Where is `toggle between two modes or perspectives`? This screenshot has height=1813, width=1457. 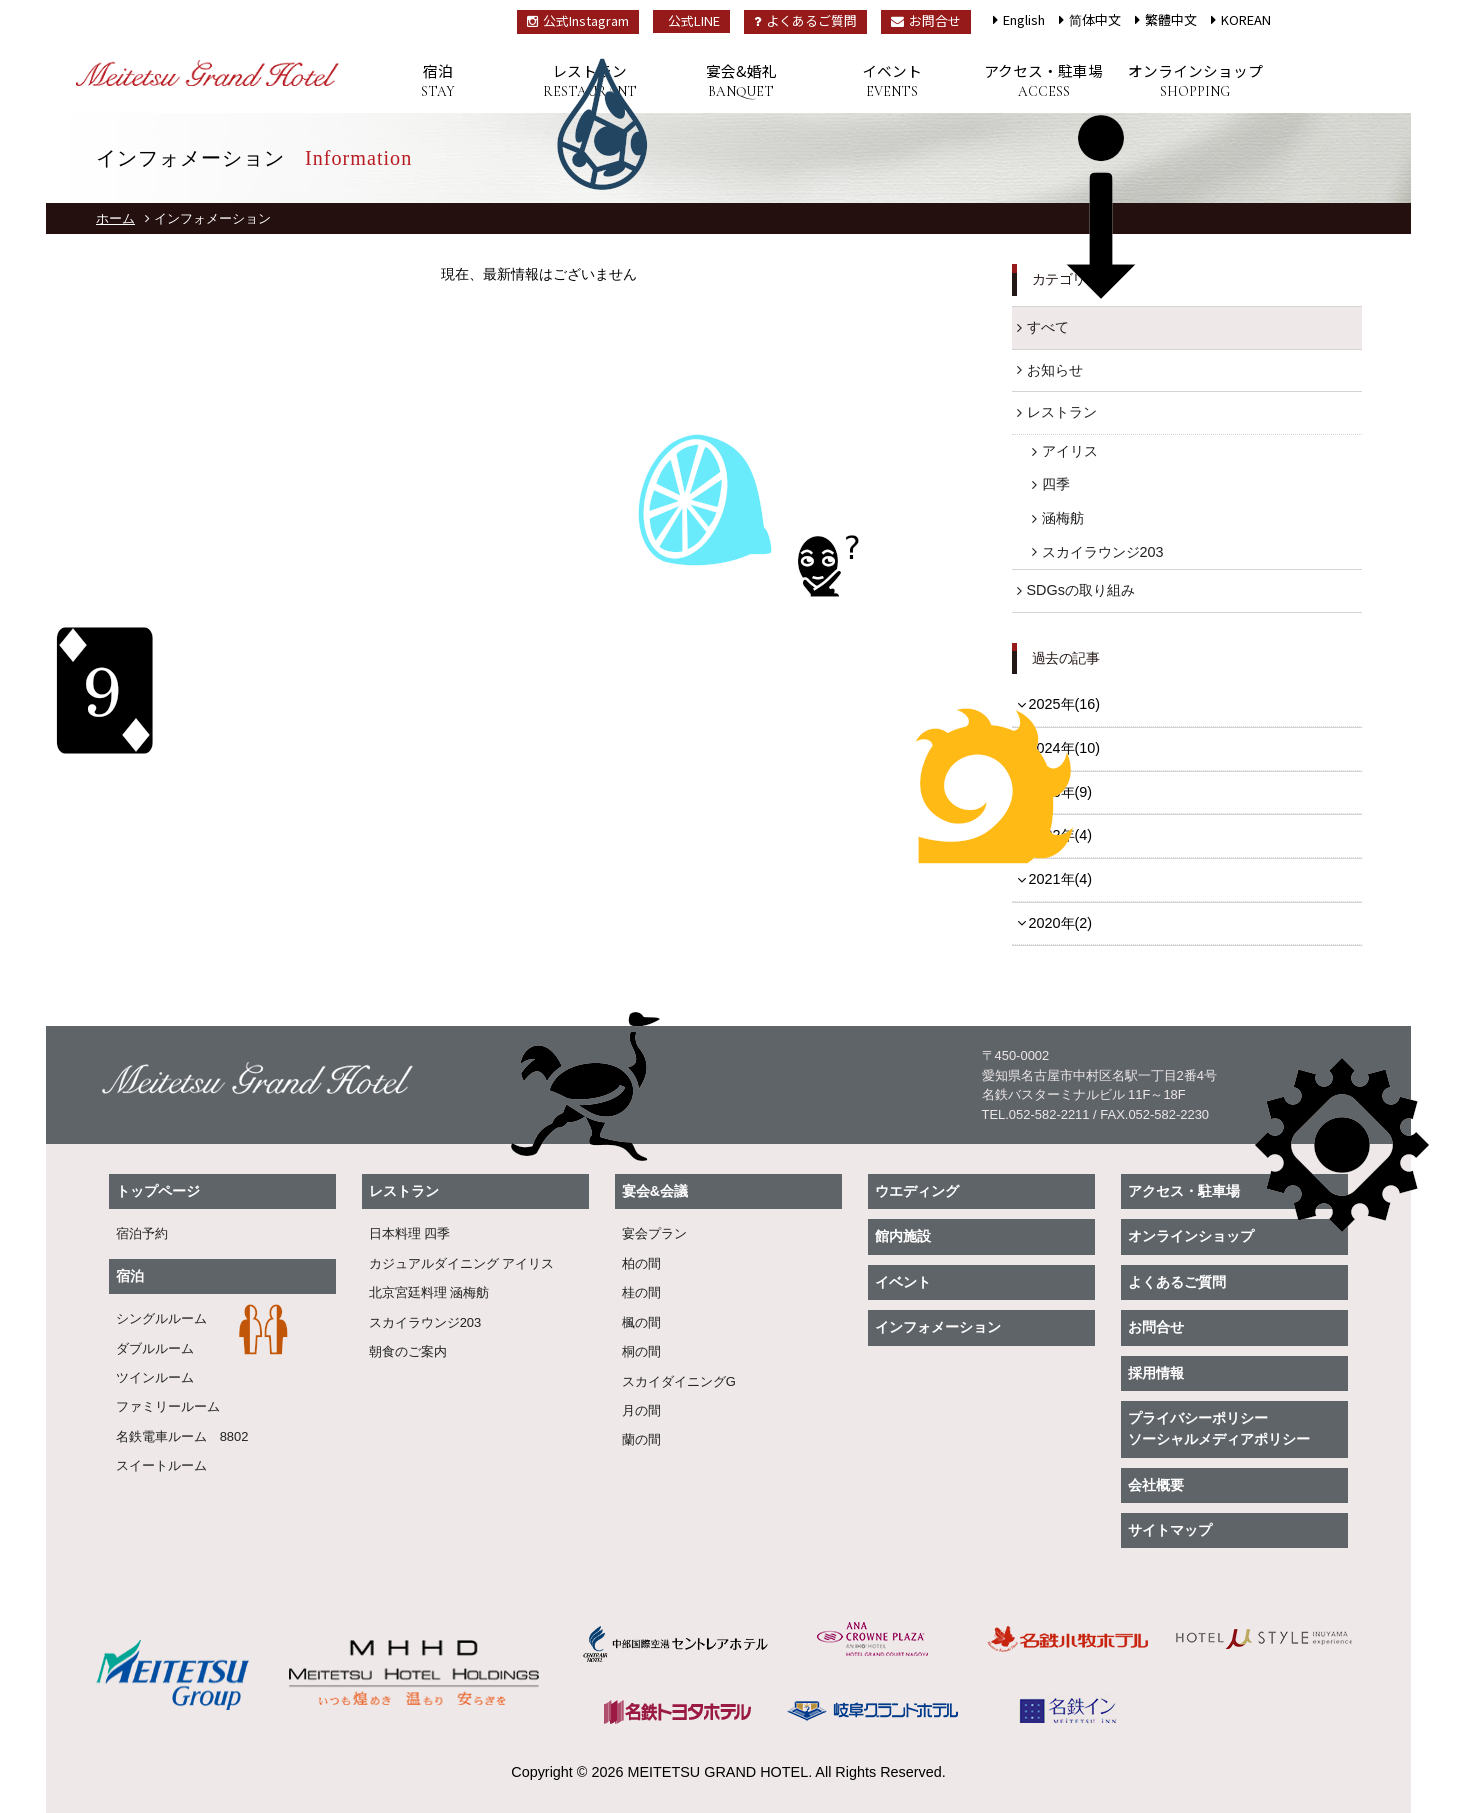
toggle between two modes or perspectives is located at coordinates (263, 1329).